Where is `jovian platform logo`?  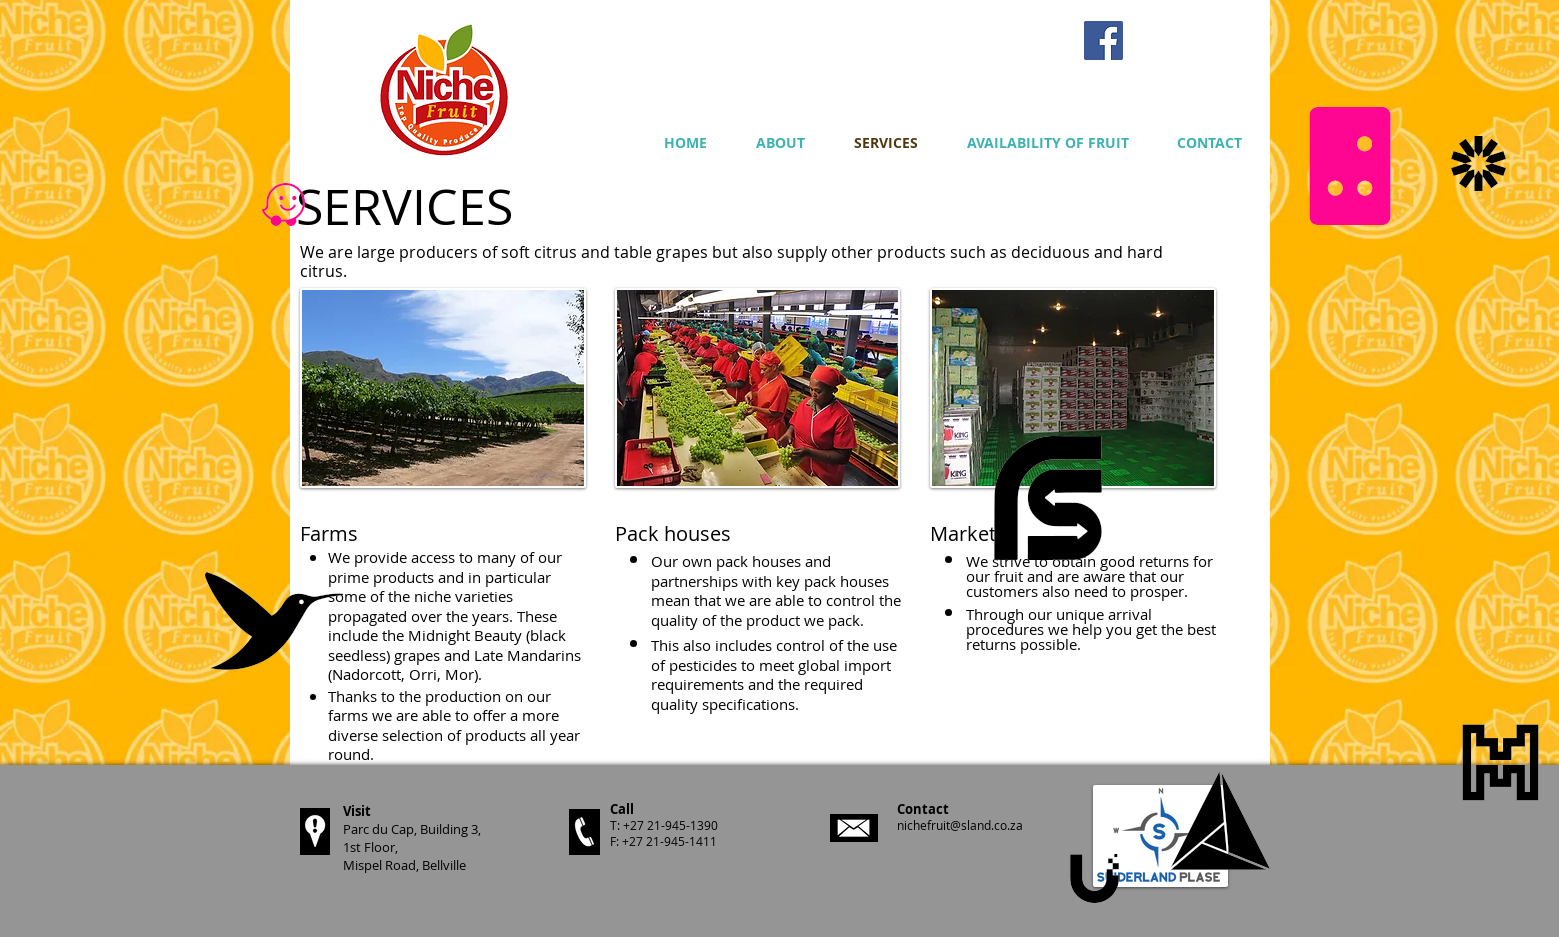
jovian platform logo is located at coordinates (1350, 166).